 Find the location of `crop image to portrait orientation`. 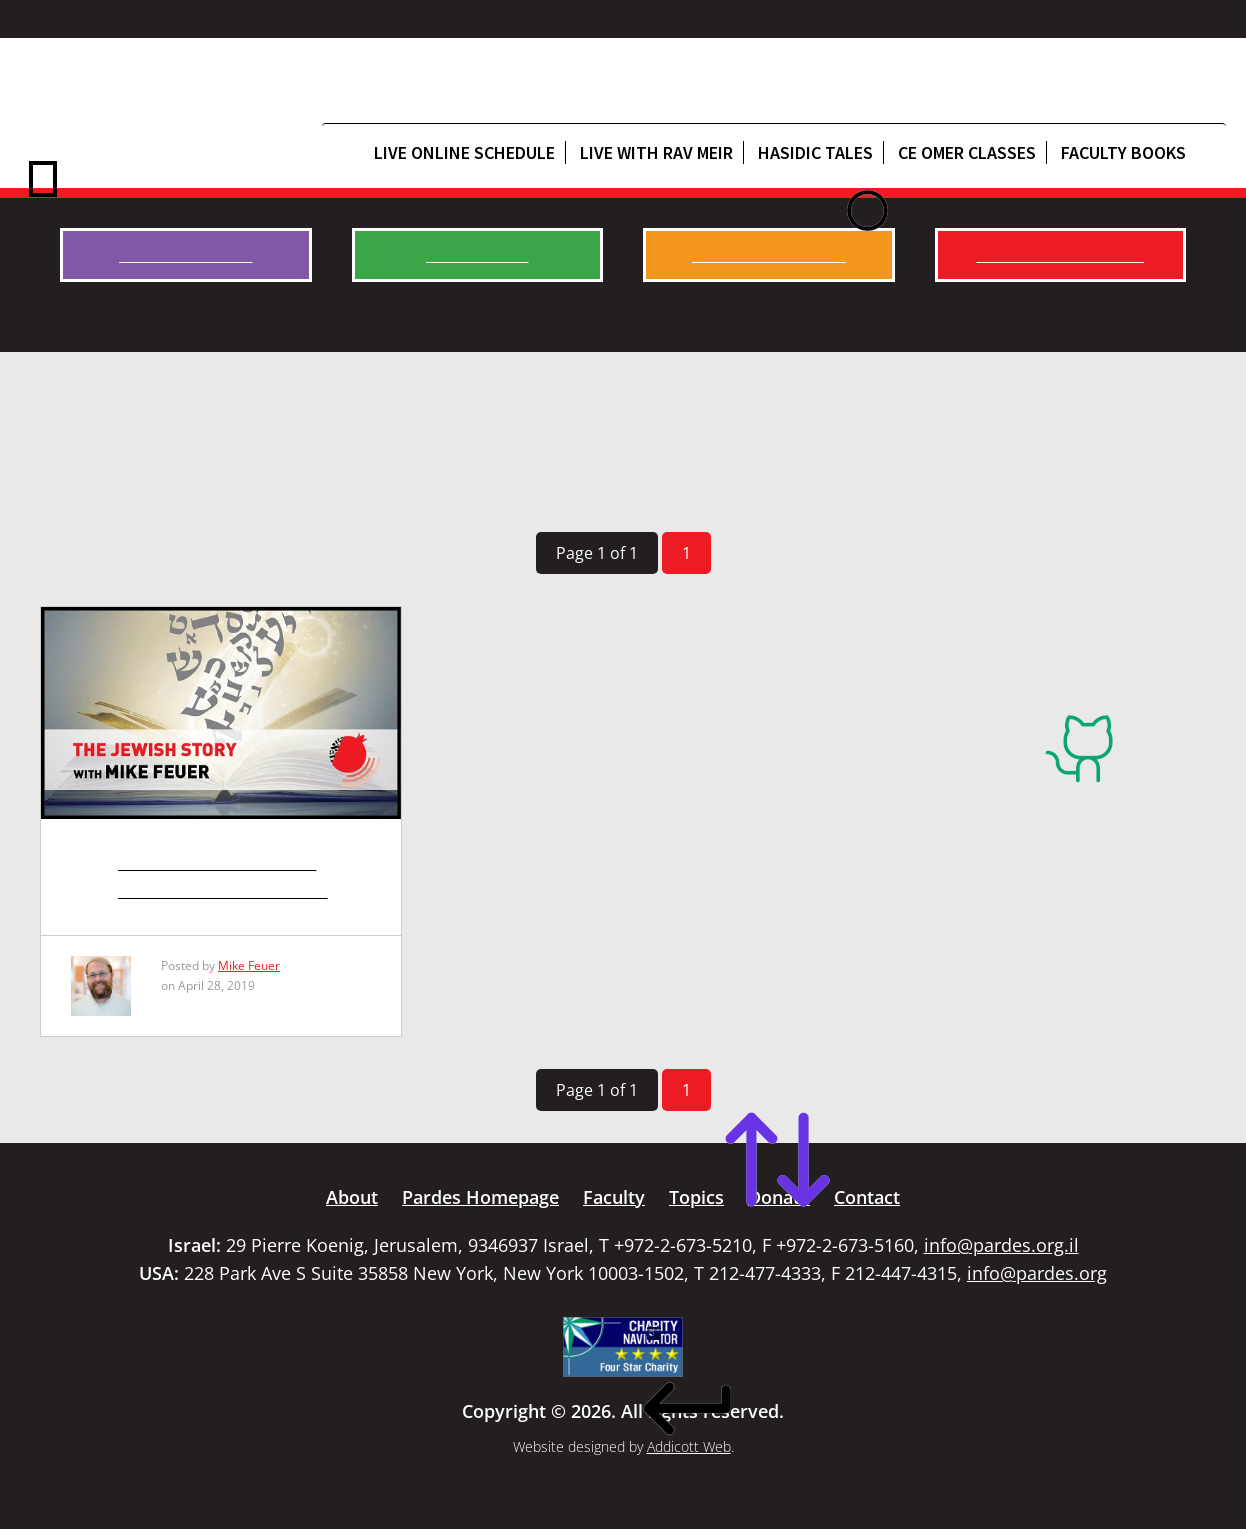

crop image to portrait orientation is located at coordinates (43, 179).